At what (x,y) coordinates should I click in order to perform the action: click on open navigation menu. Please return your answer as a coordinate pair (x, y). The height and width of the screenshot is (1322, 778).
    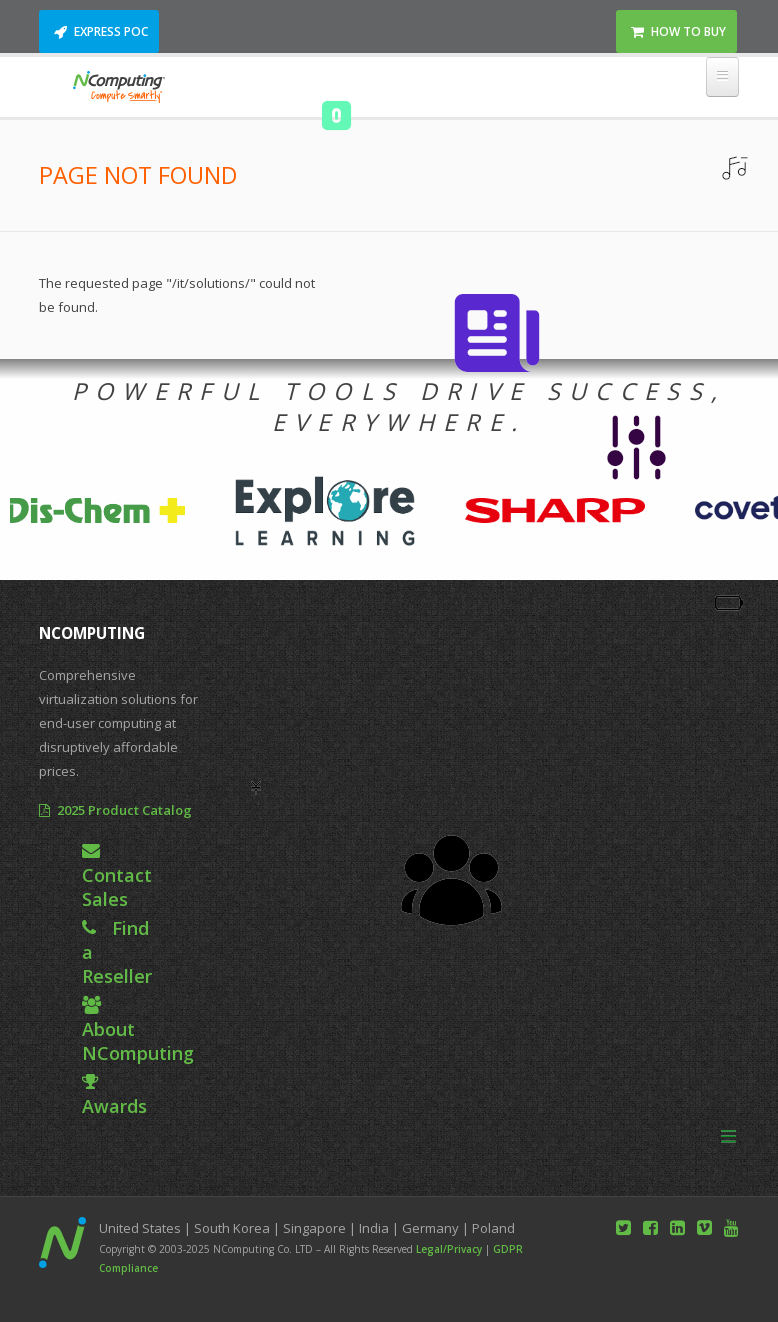
    Looking at the image, I should click on (728, 1136).